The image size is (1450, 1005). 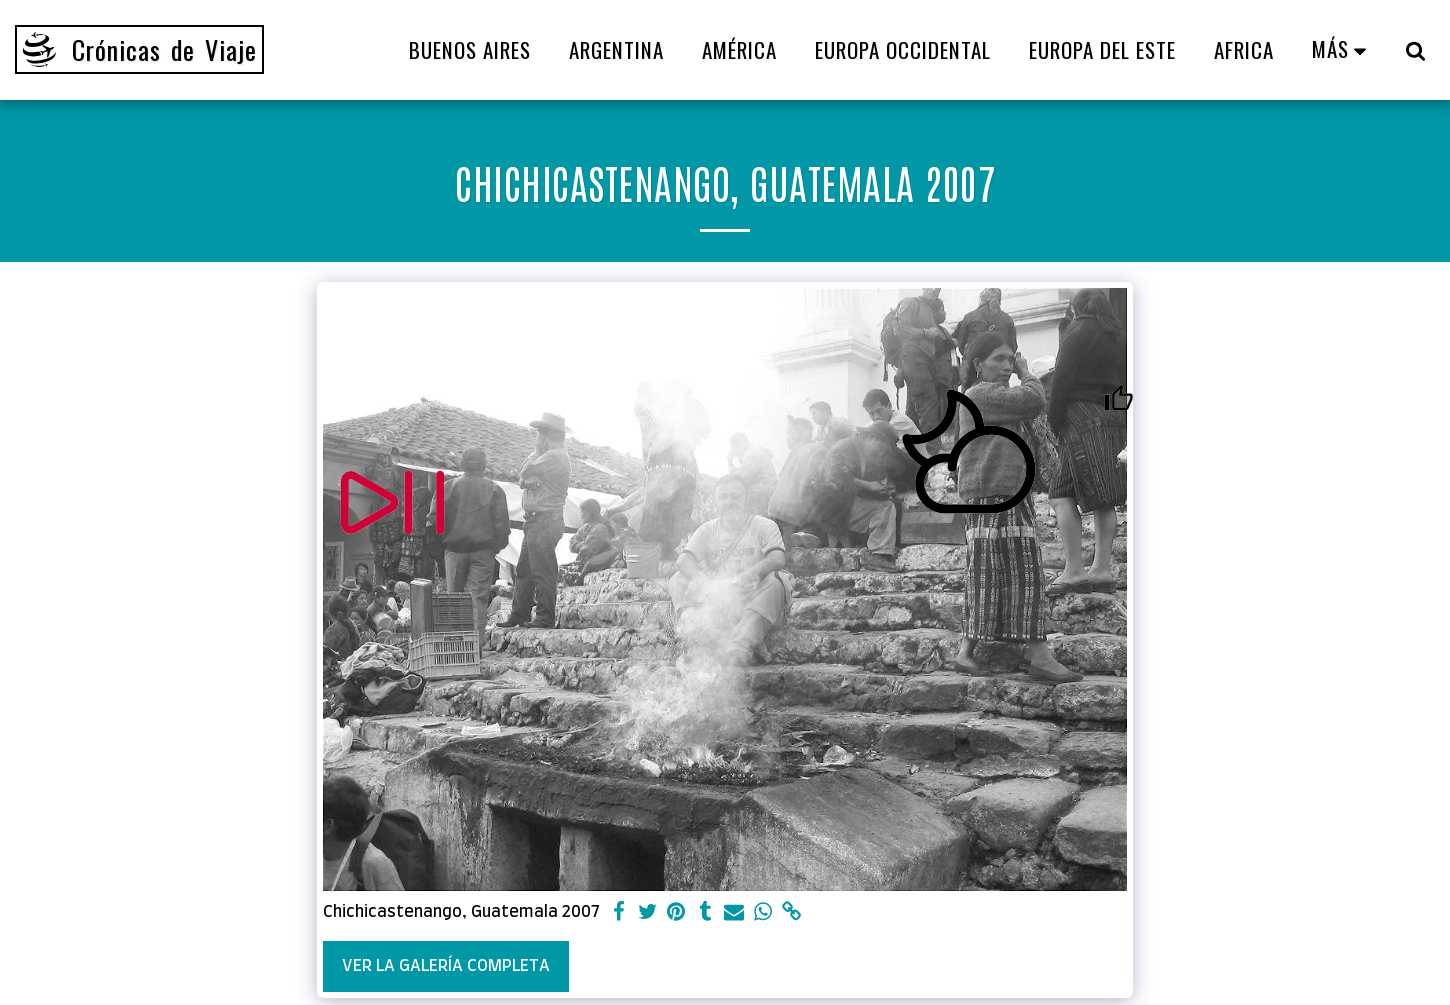 What do you see at coordinates (1118, 398) in the screenshot?
I see `like or upvote content` at bounding box center [1118, 398].